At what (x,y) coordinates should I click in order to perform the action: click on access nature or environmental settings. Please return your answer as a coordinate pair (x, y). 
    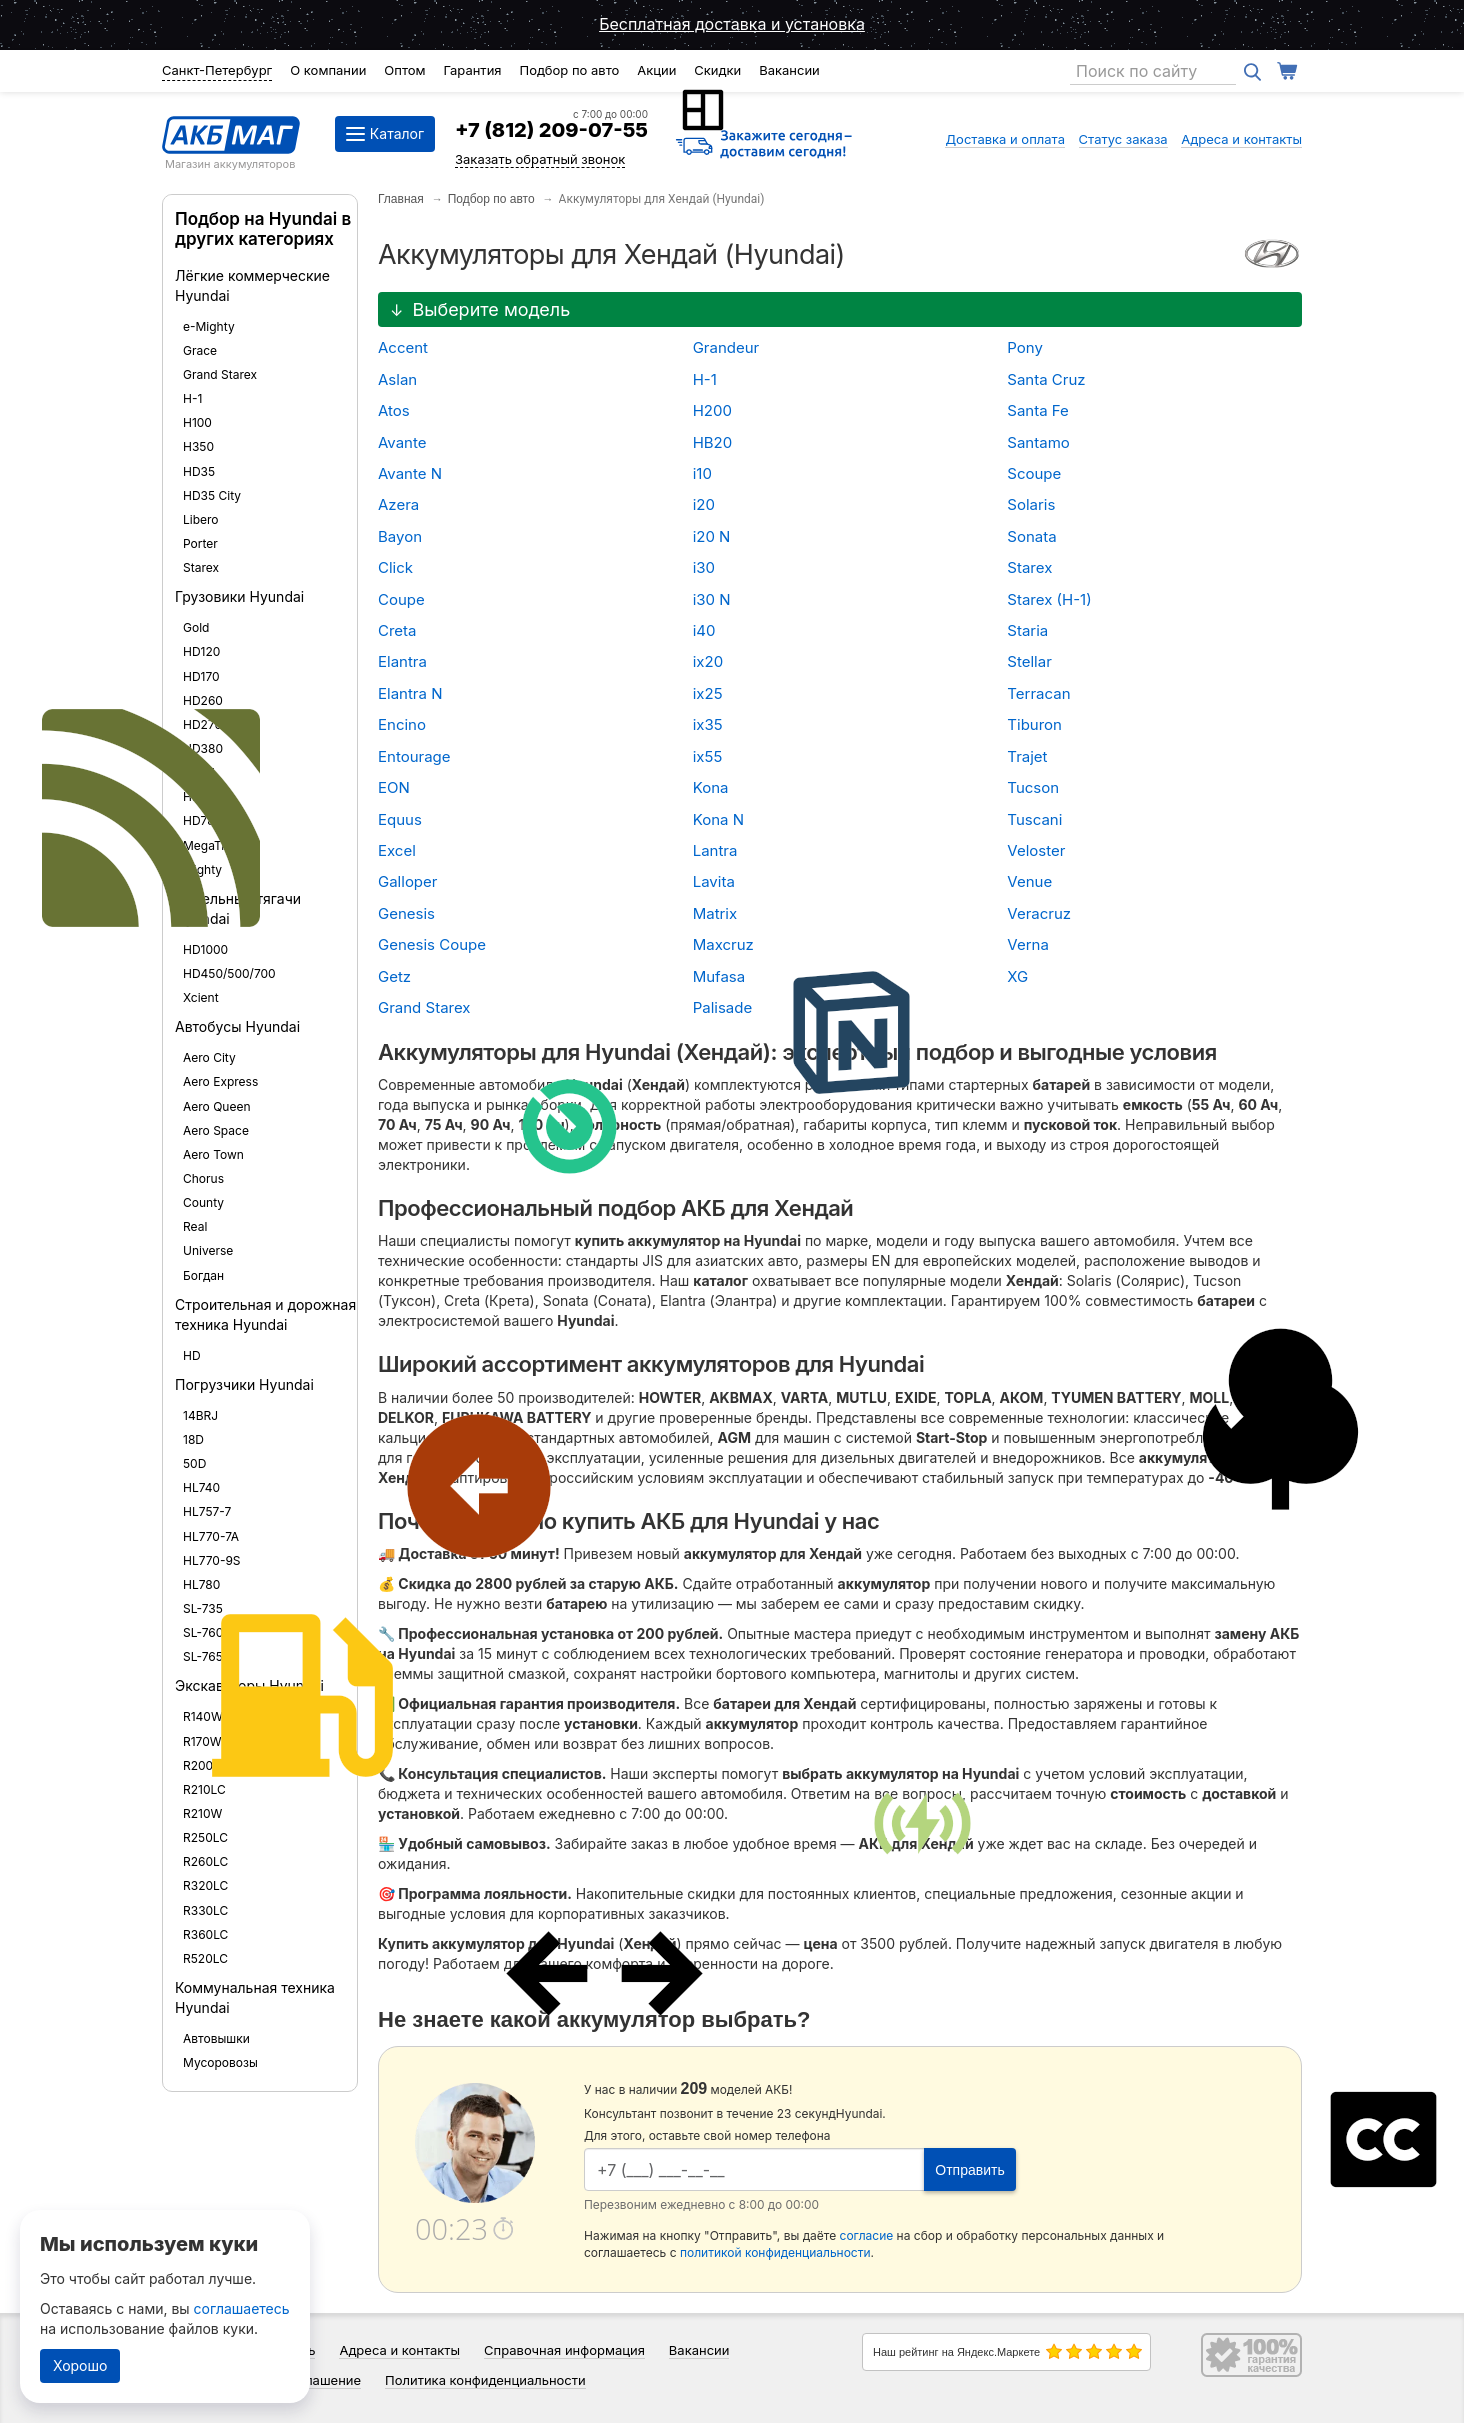
    Looking at the image, I should click on (1280, 1423).